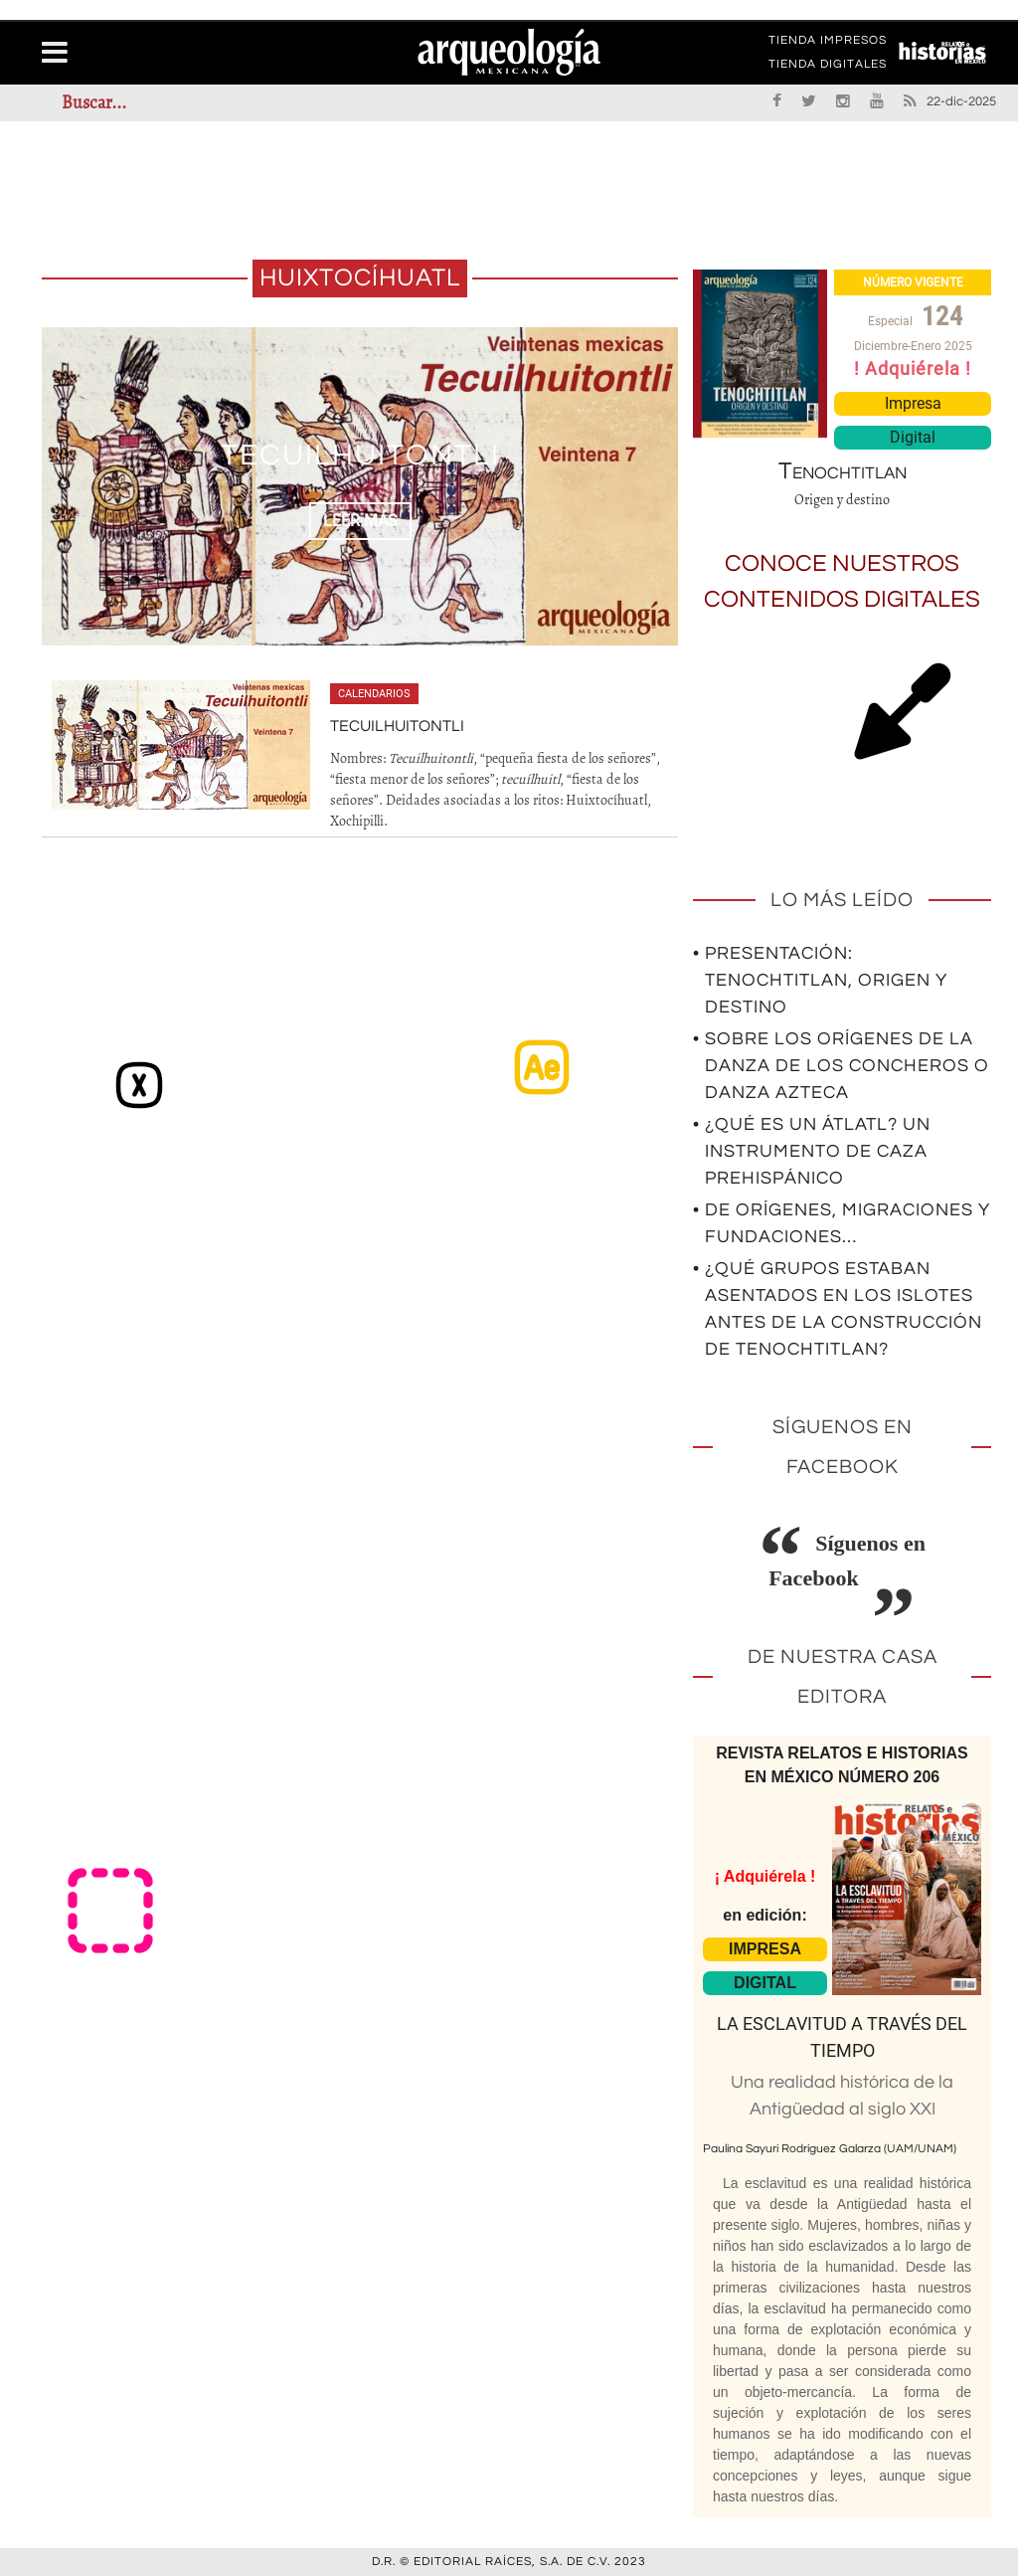 The width and height of the screenshot is (1018, 2576). What do you see at coordinates (110, 1911) in the screenshot?
I see `create a selection area` at bounding box center [110, 1911].